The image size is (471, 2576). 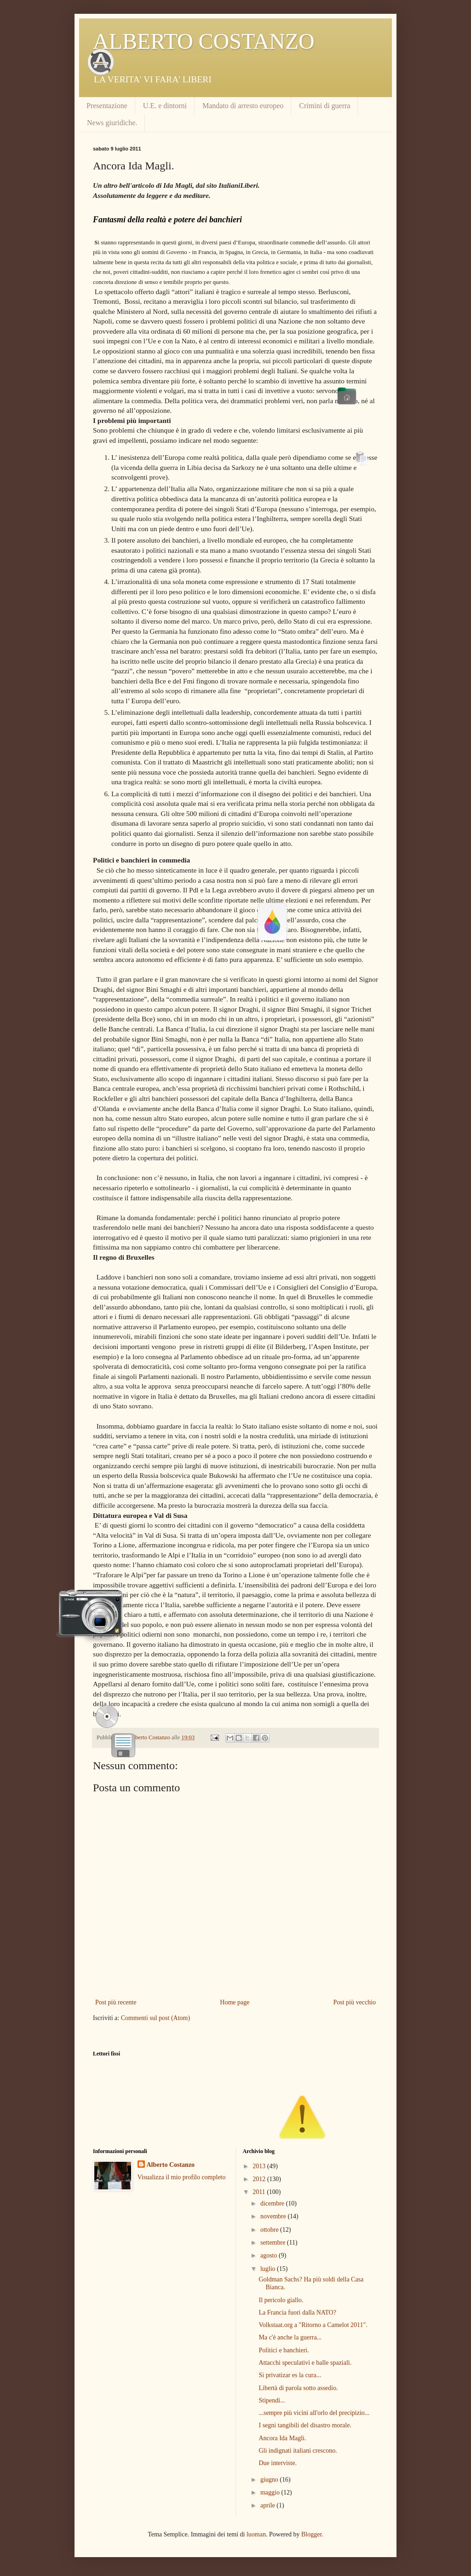 I want to click on indicates a warning or caution message, so click(x=302, y=2117).